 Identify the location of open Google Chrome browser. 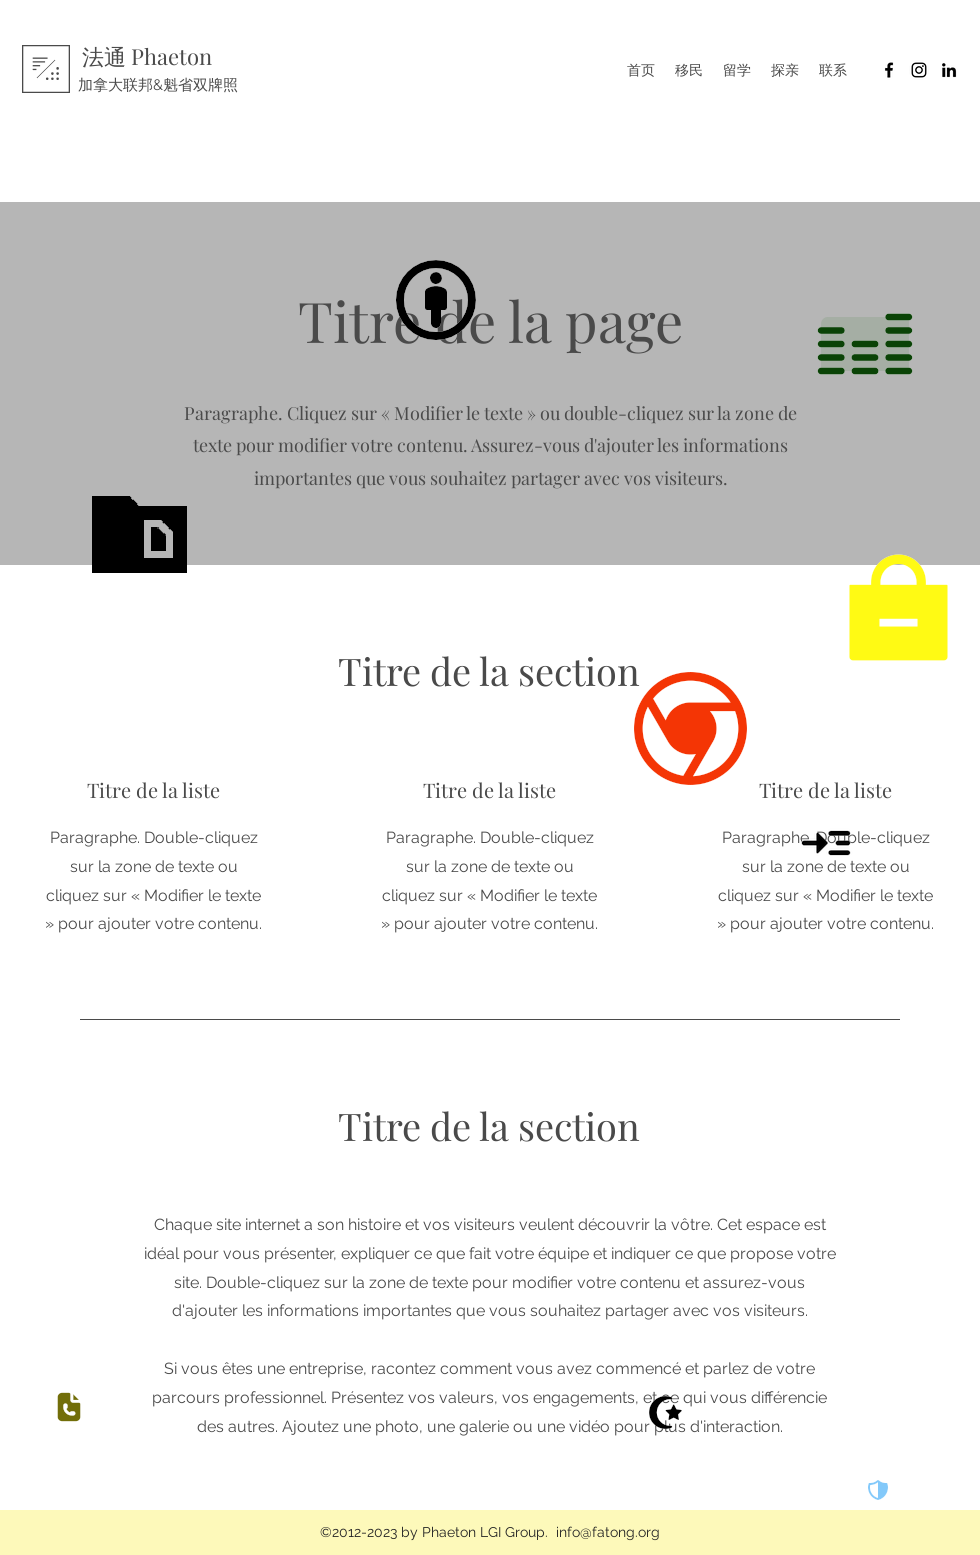
(690, 728).